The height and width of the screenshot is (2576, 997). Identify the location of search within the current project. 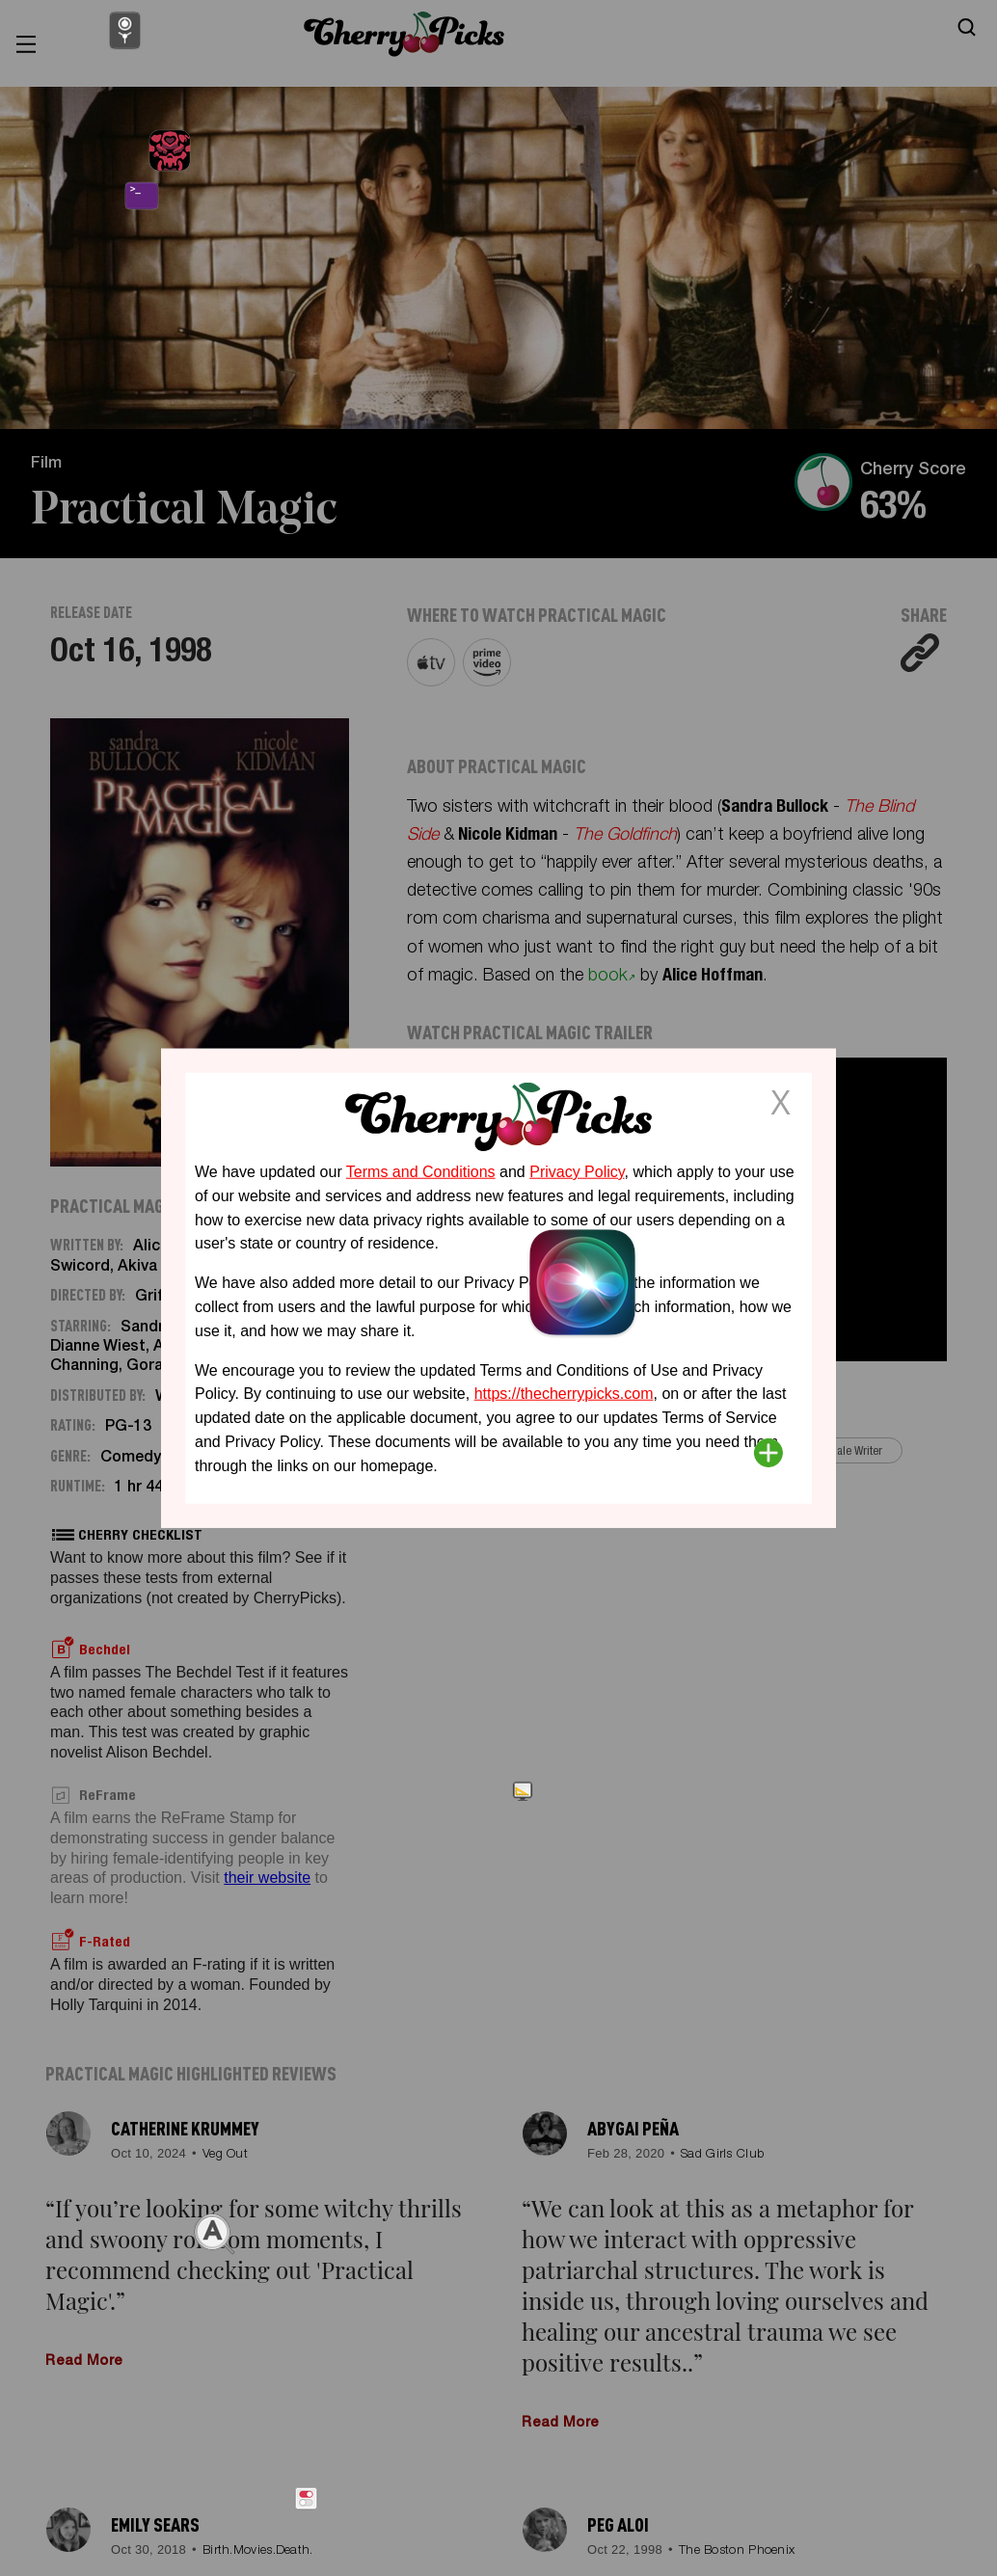
(214, 2234).